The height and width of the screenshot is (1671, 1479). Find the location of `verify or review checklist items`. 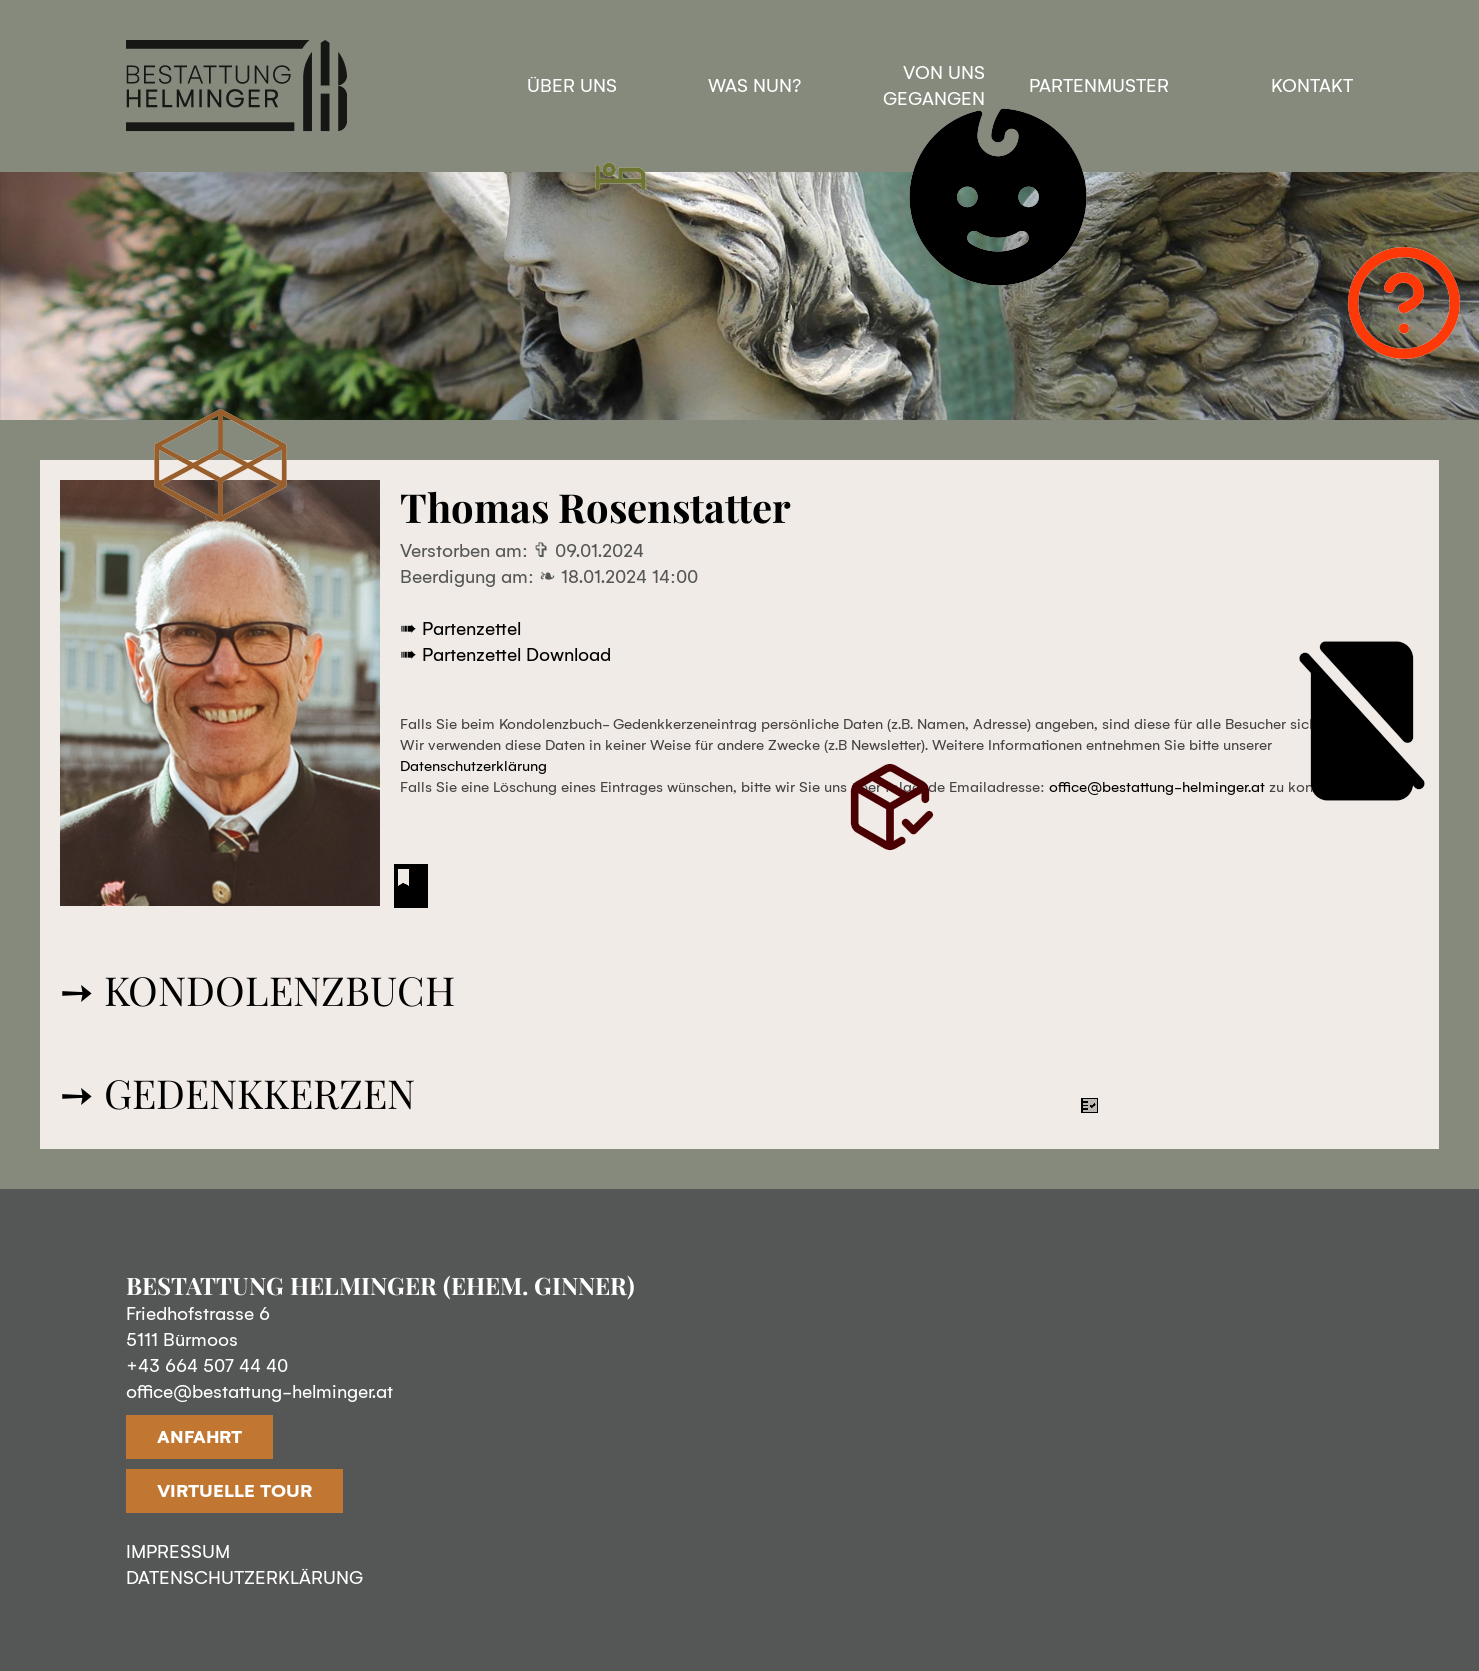

verify or review checklist items is located at coordinates (1089, 1105).